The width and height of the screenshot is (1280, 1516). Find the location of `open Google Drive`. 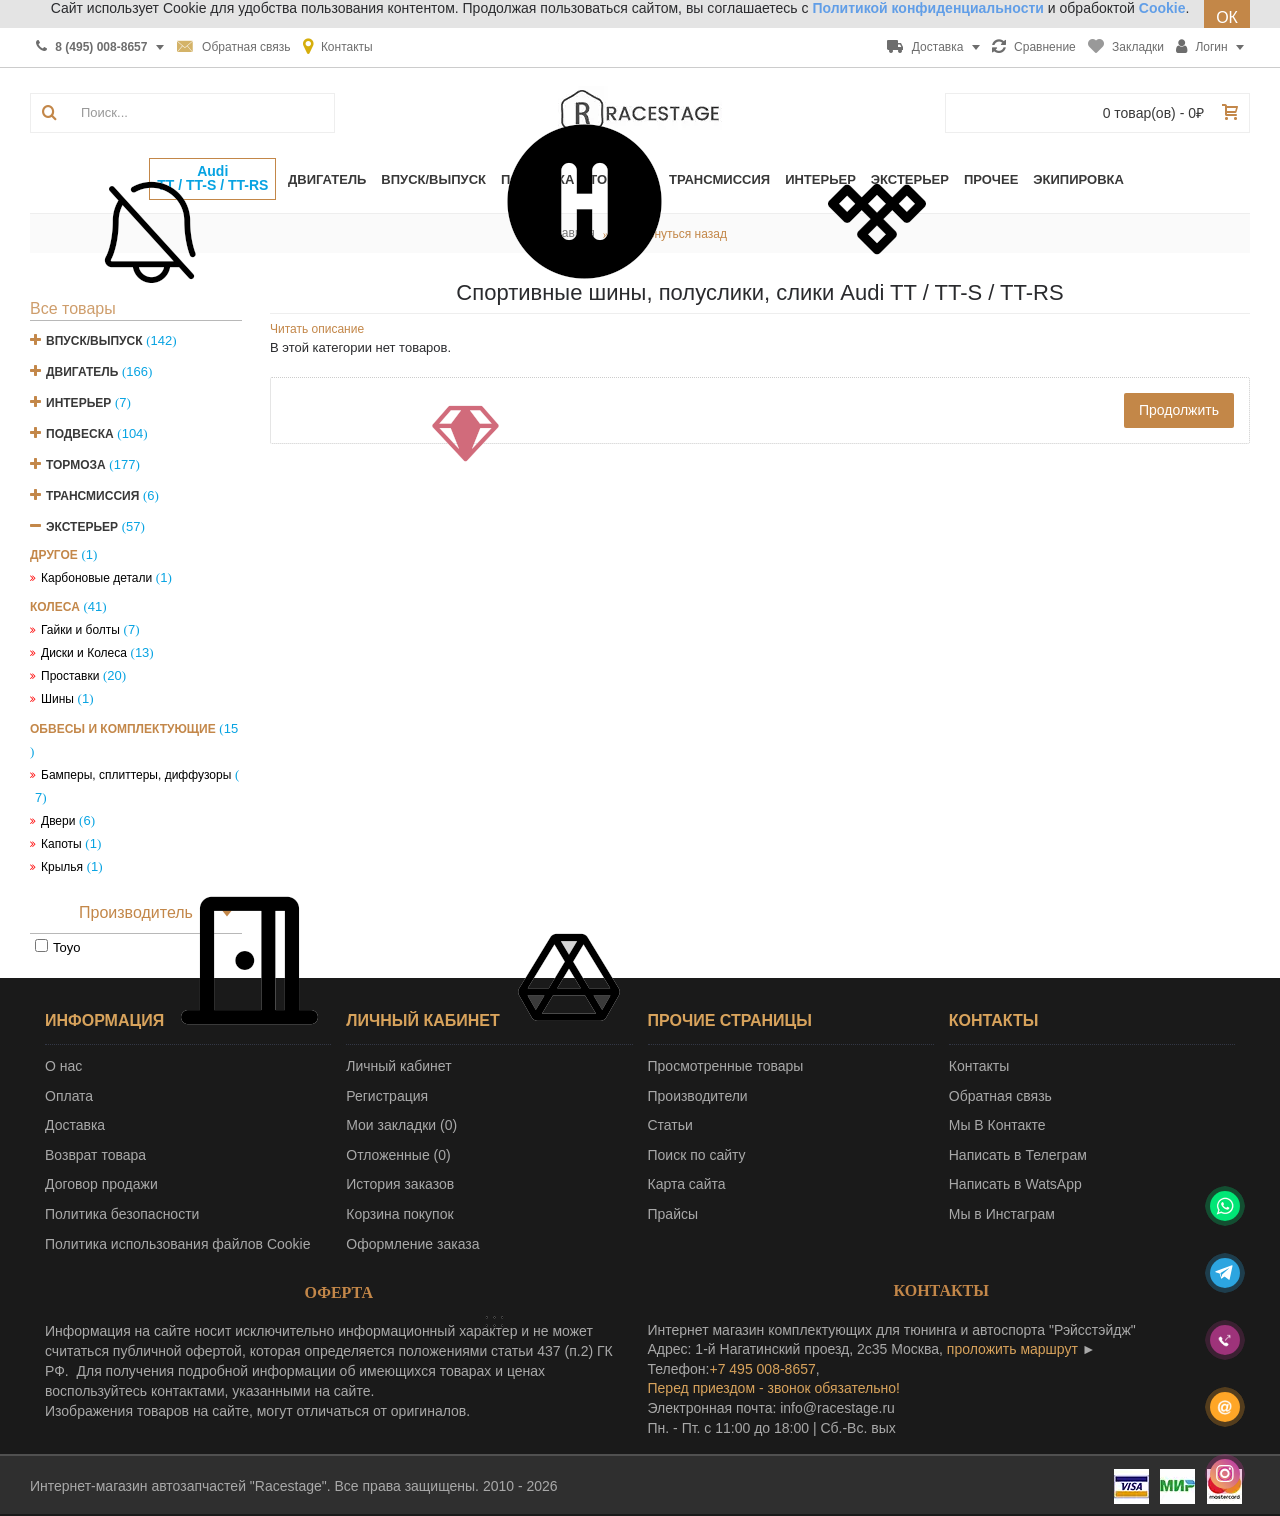

open Google Drive is located at coordinates (569, 981).